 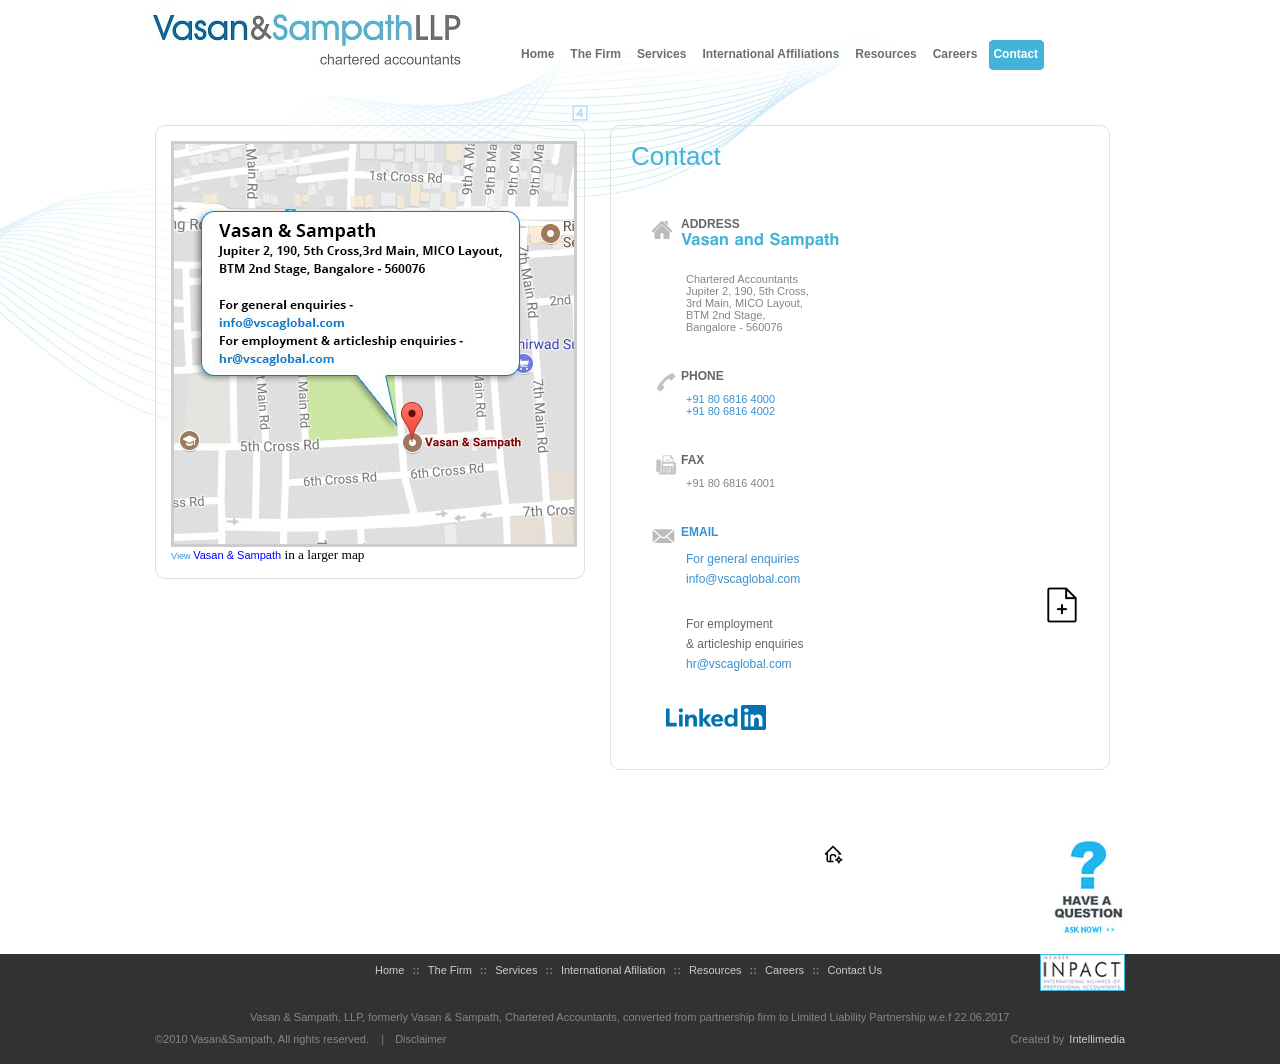 What do you see at coordinates (580, 113) in the screenshot?
I see `select or input the number four` at bounding box center [580, 113].